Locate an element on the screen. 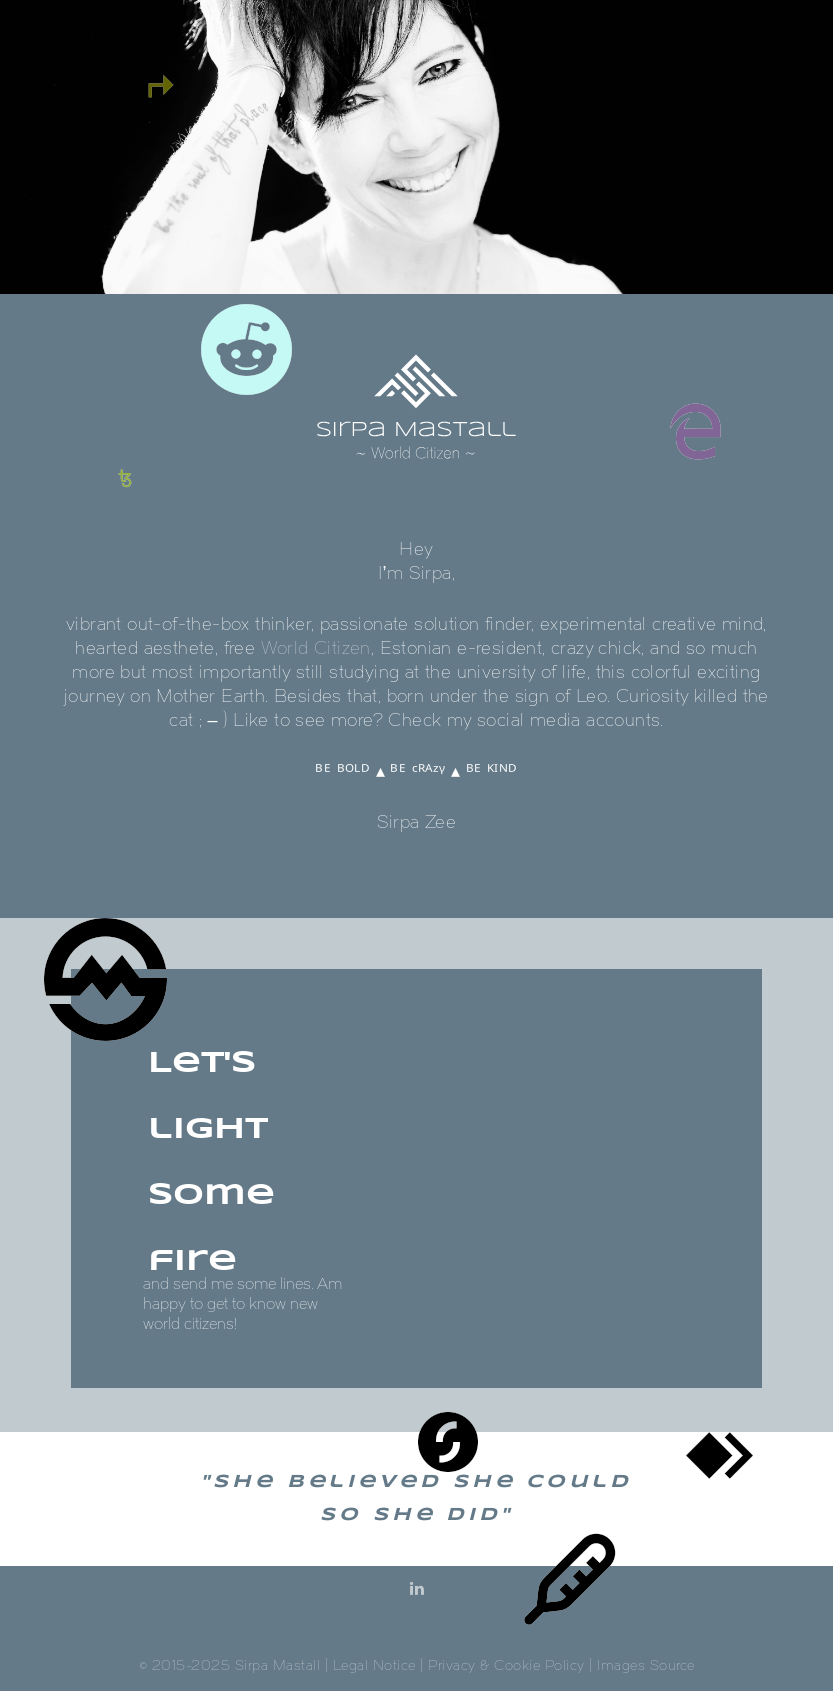 This screenshot has height=1691, width=833. open the Reddit app is located at coordinates (246, 349).